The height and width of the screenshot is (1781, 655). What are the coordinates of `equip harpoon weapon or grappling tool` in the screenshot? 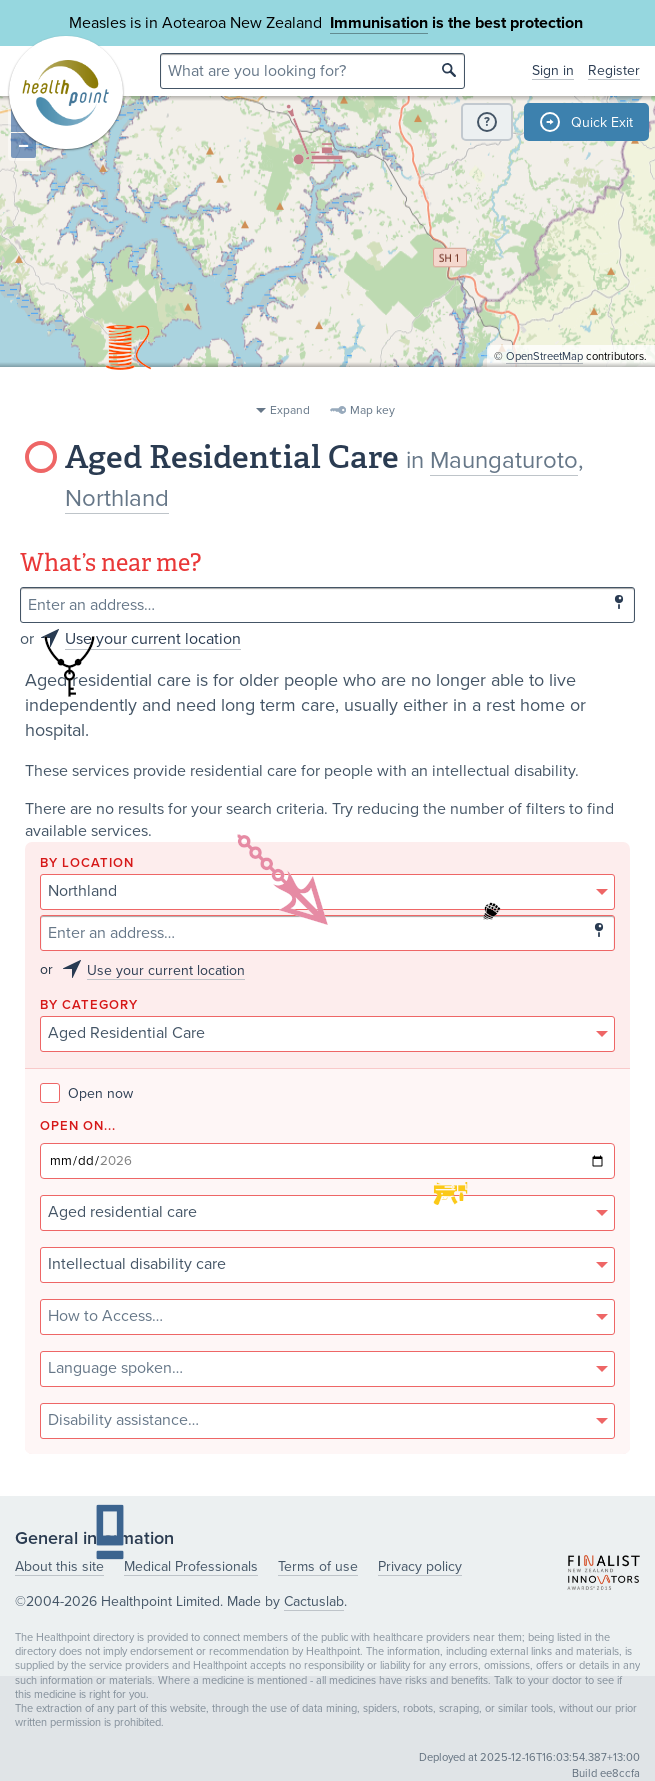 It's located at (282, 879).